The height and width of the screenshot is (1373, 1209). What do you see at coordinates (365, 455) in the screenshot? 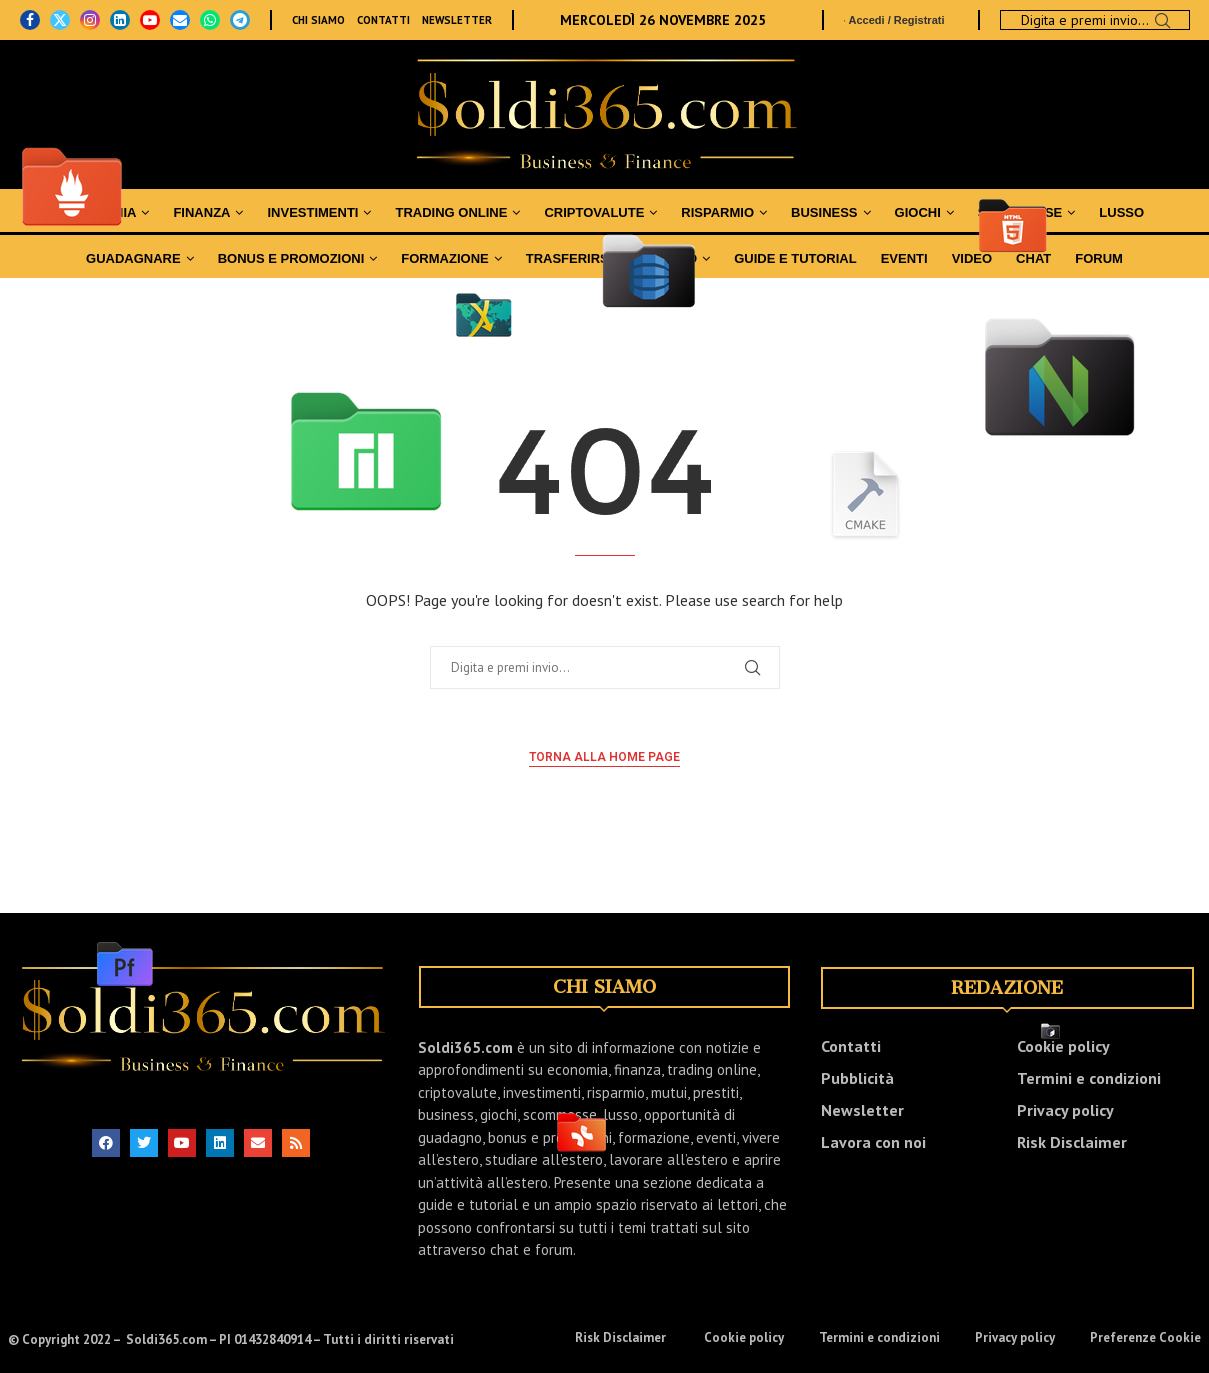
I see `open manjaro linux system folder` at bounding box center [365, 455].